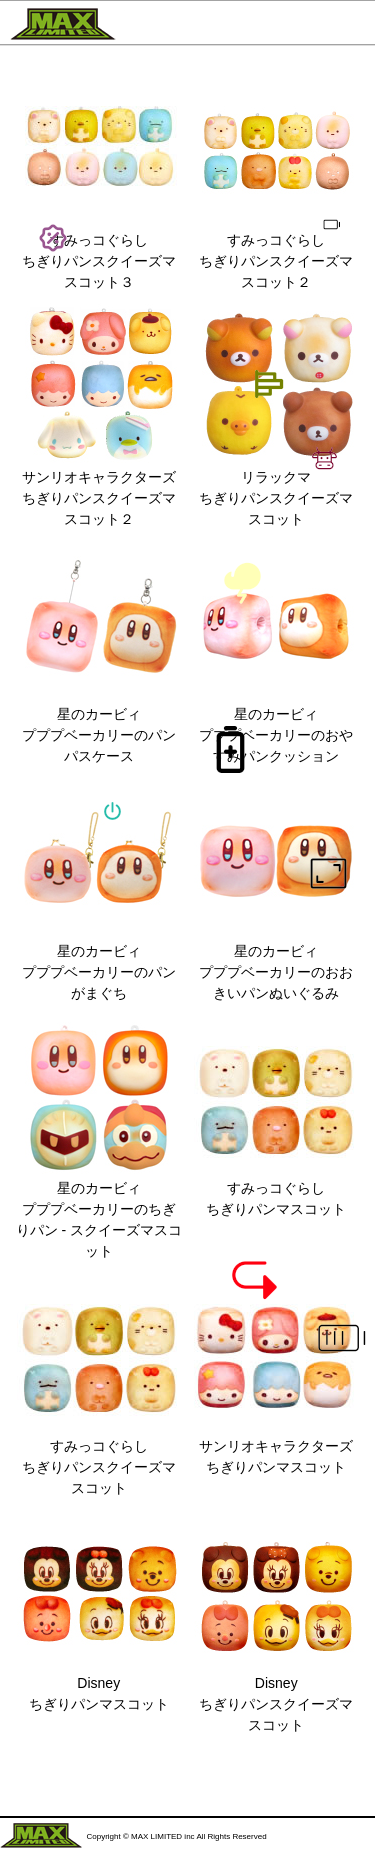 The height and width of the screenshot is (1863, 375). What do you see at coordinates (53, 238) in the screenshot?
I see `view available discounts or promotions` at bounding box center [53, 238].